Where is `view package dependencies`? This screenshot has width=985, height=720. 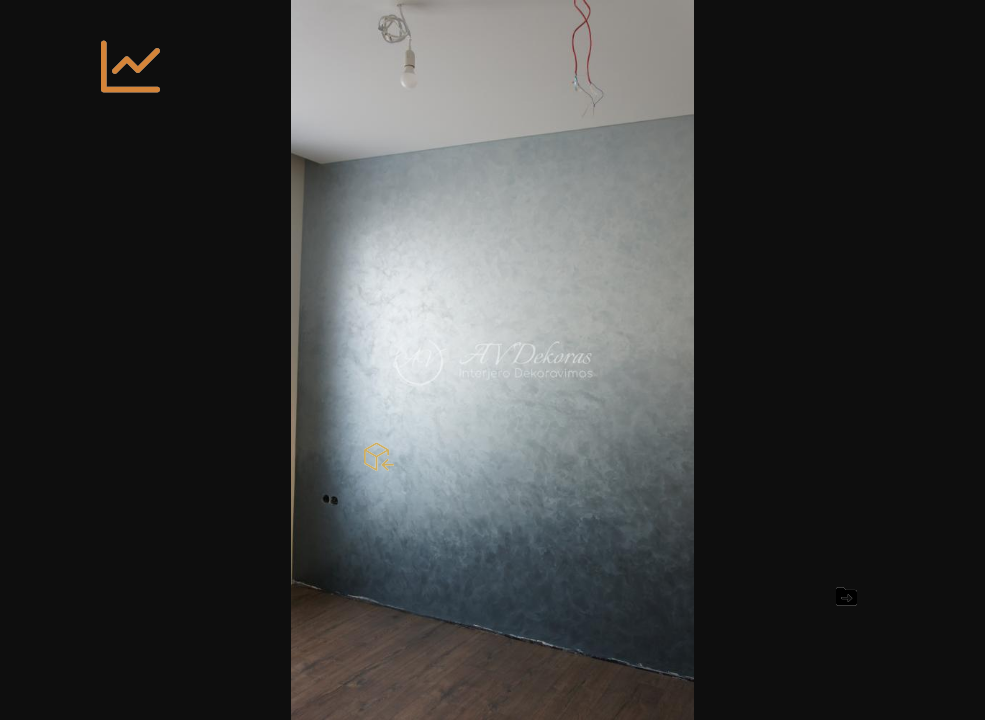
view package dependencies is located at coordinates (379, 457).